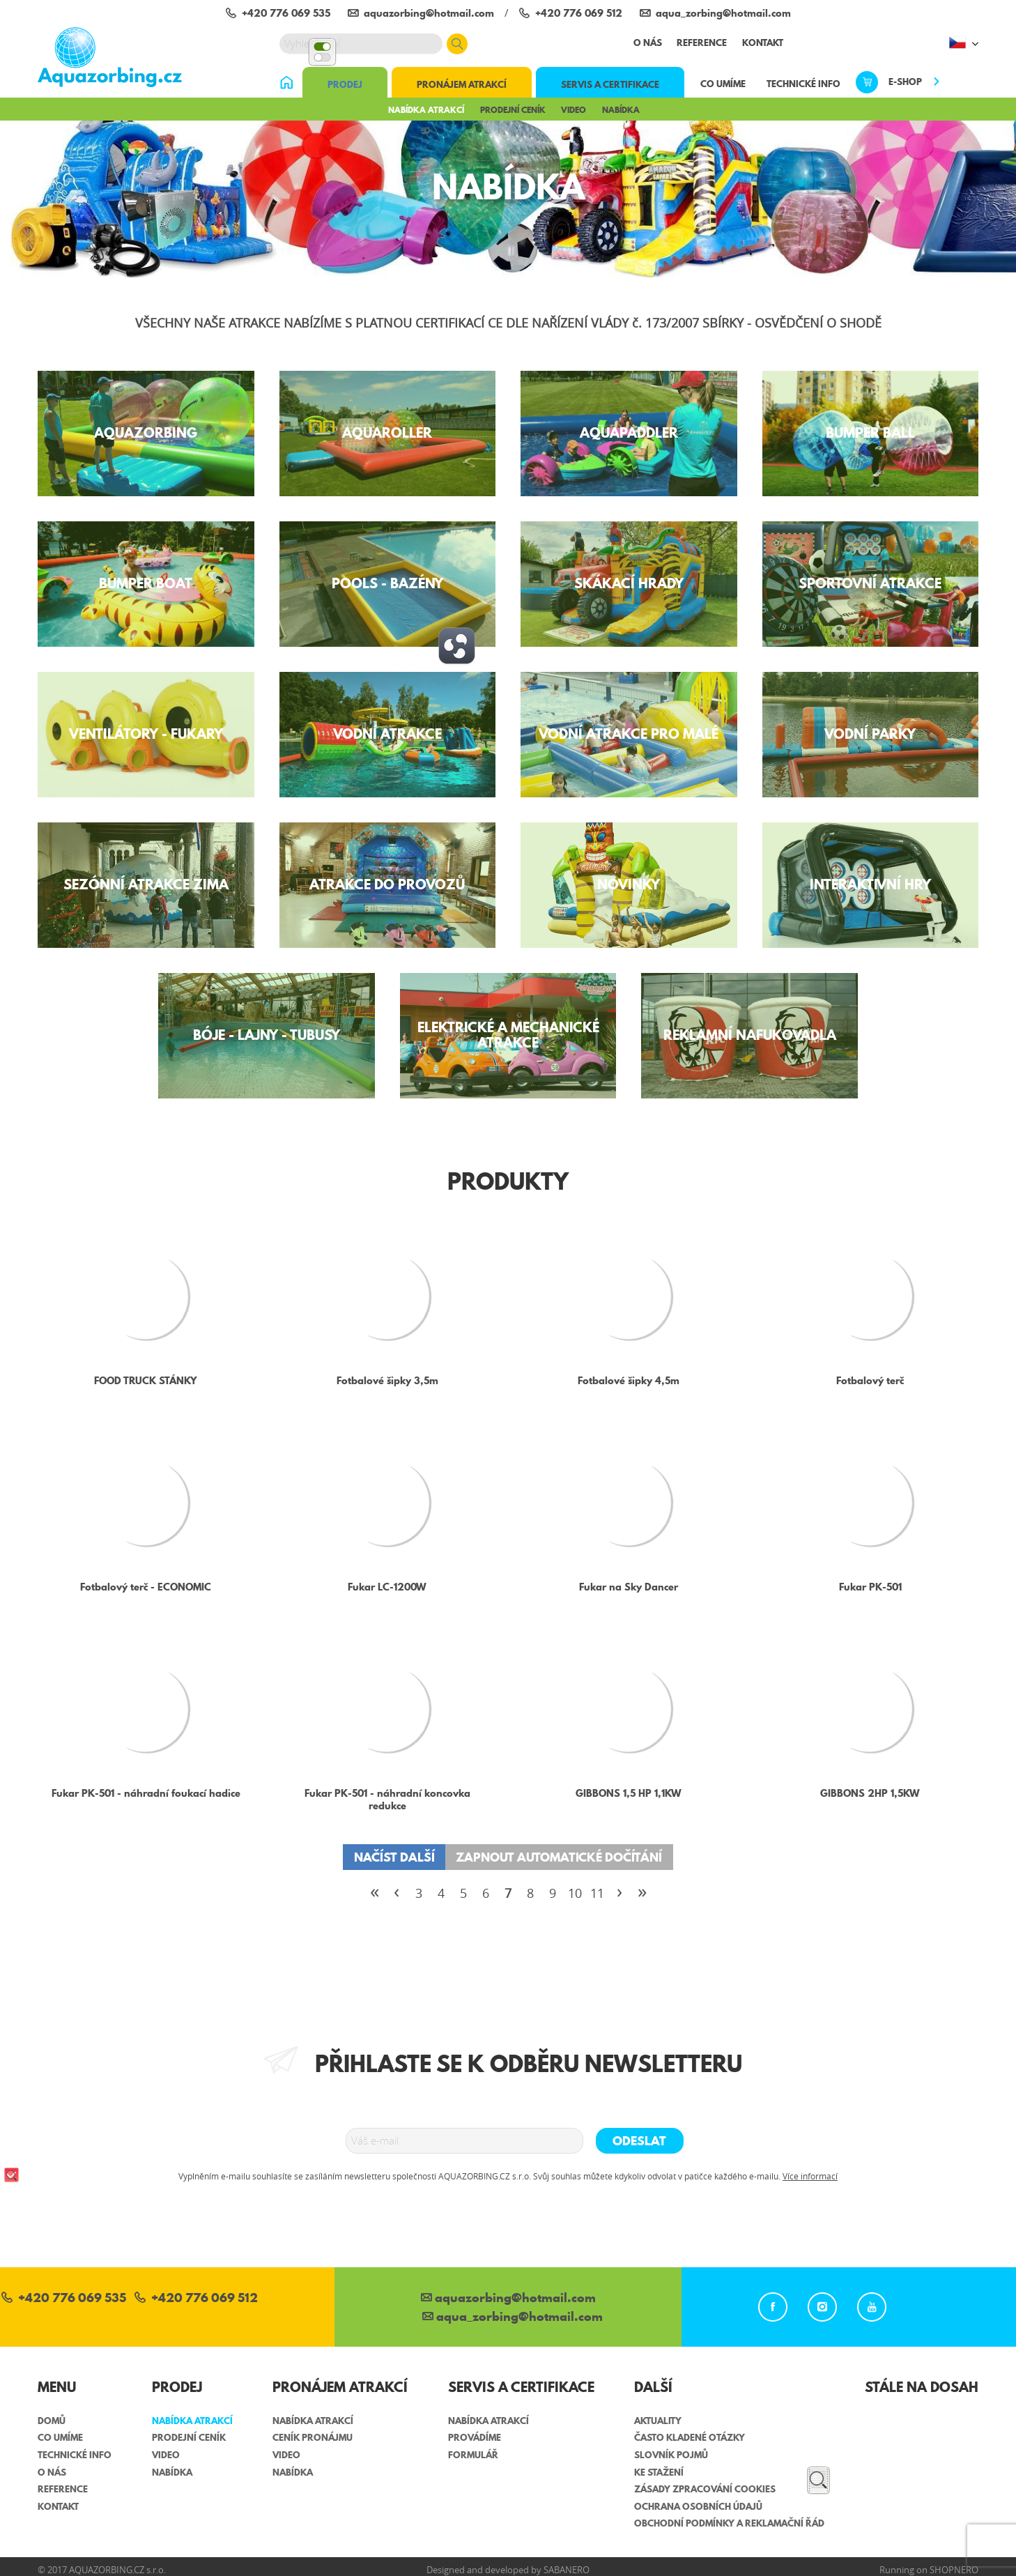 Image resolution: width=1016 pixels, height=2576 pixels. Describe the element at coordinates (11, 2175) in the screenshot. I see `open system configuration tool` at that location.